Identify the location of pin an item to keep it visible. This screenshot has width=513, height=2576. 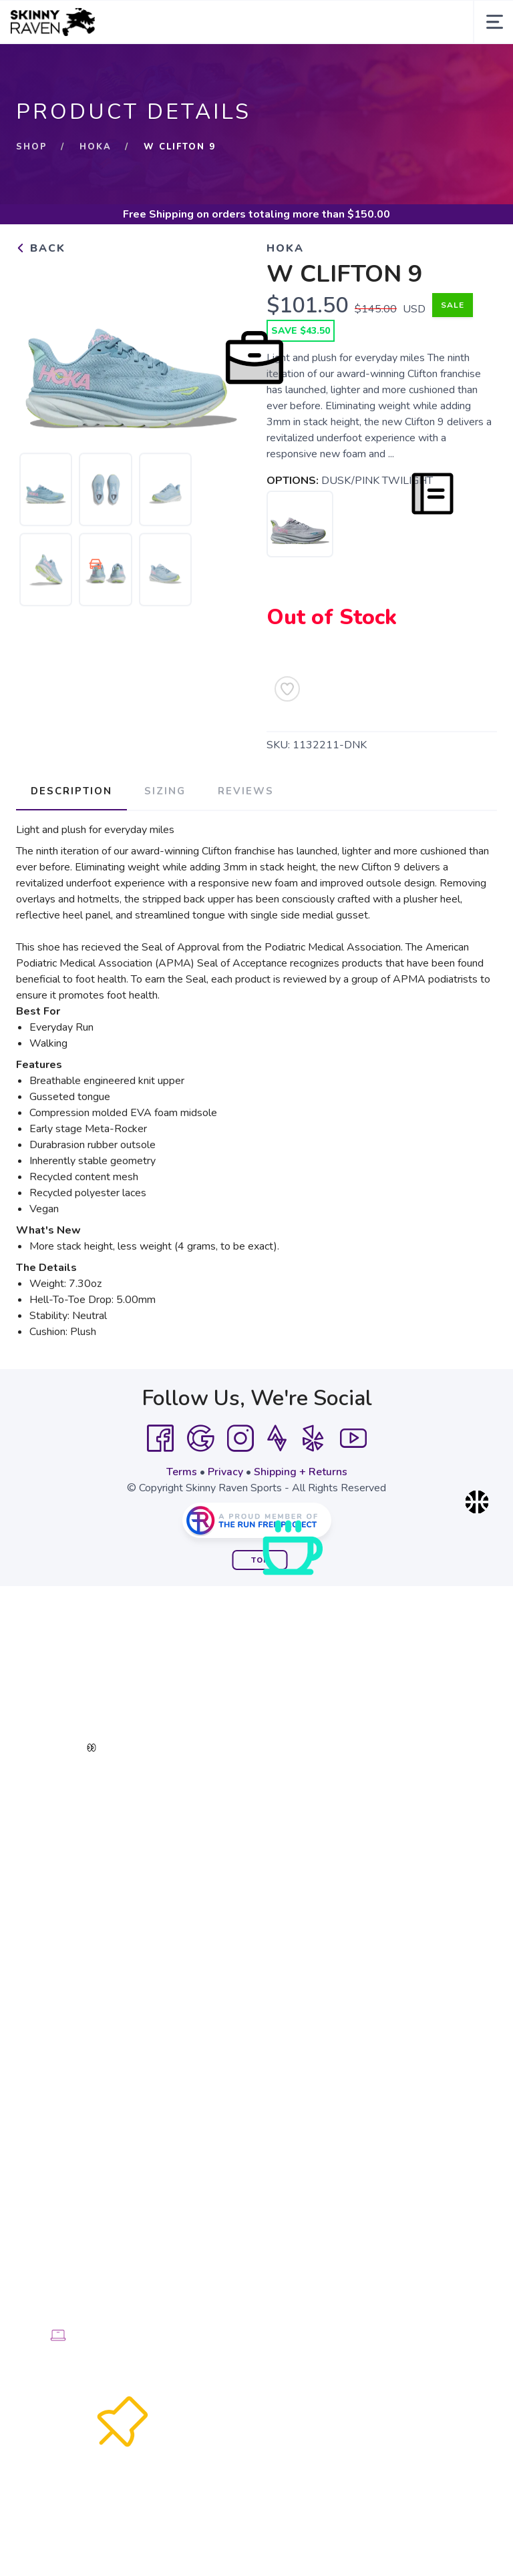
(120, 2423).